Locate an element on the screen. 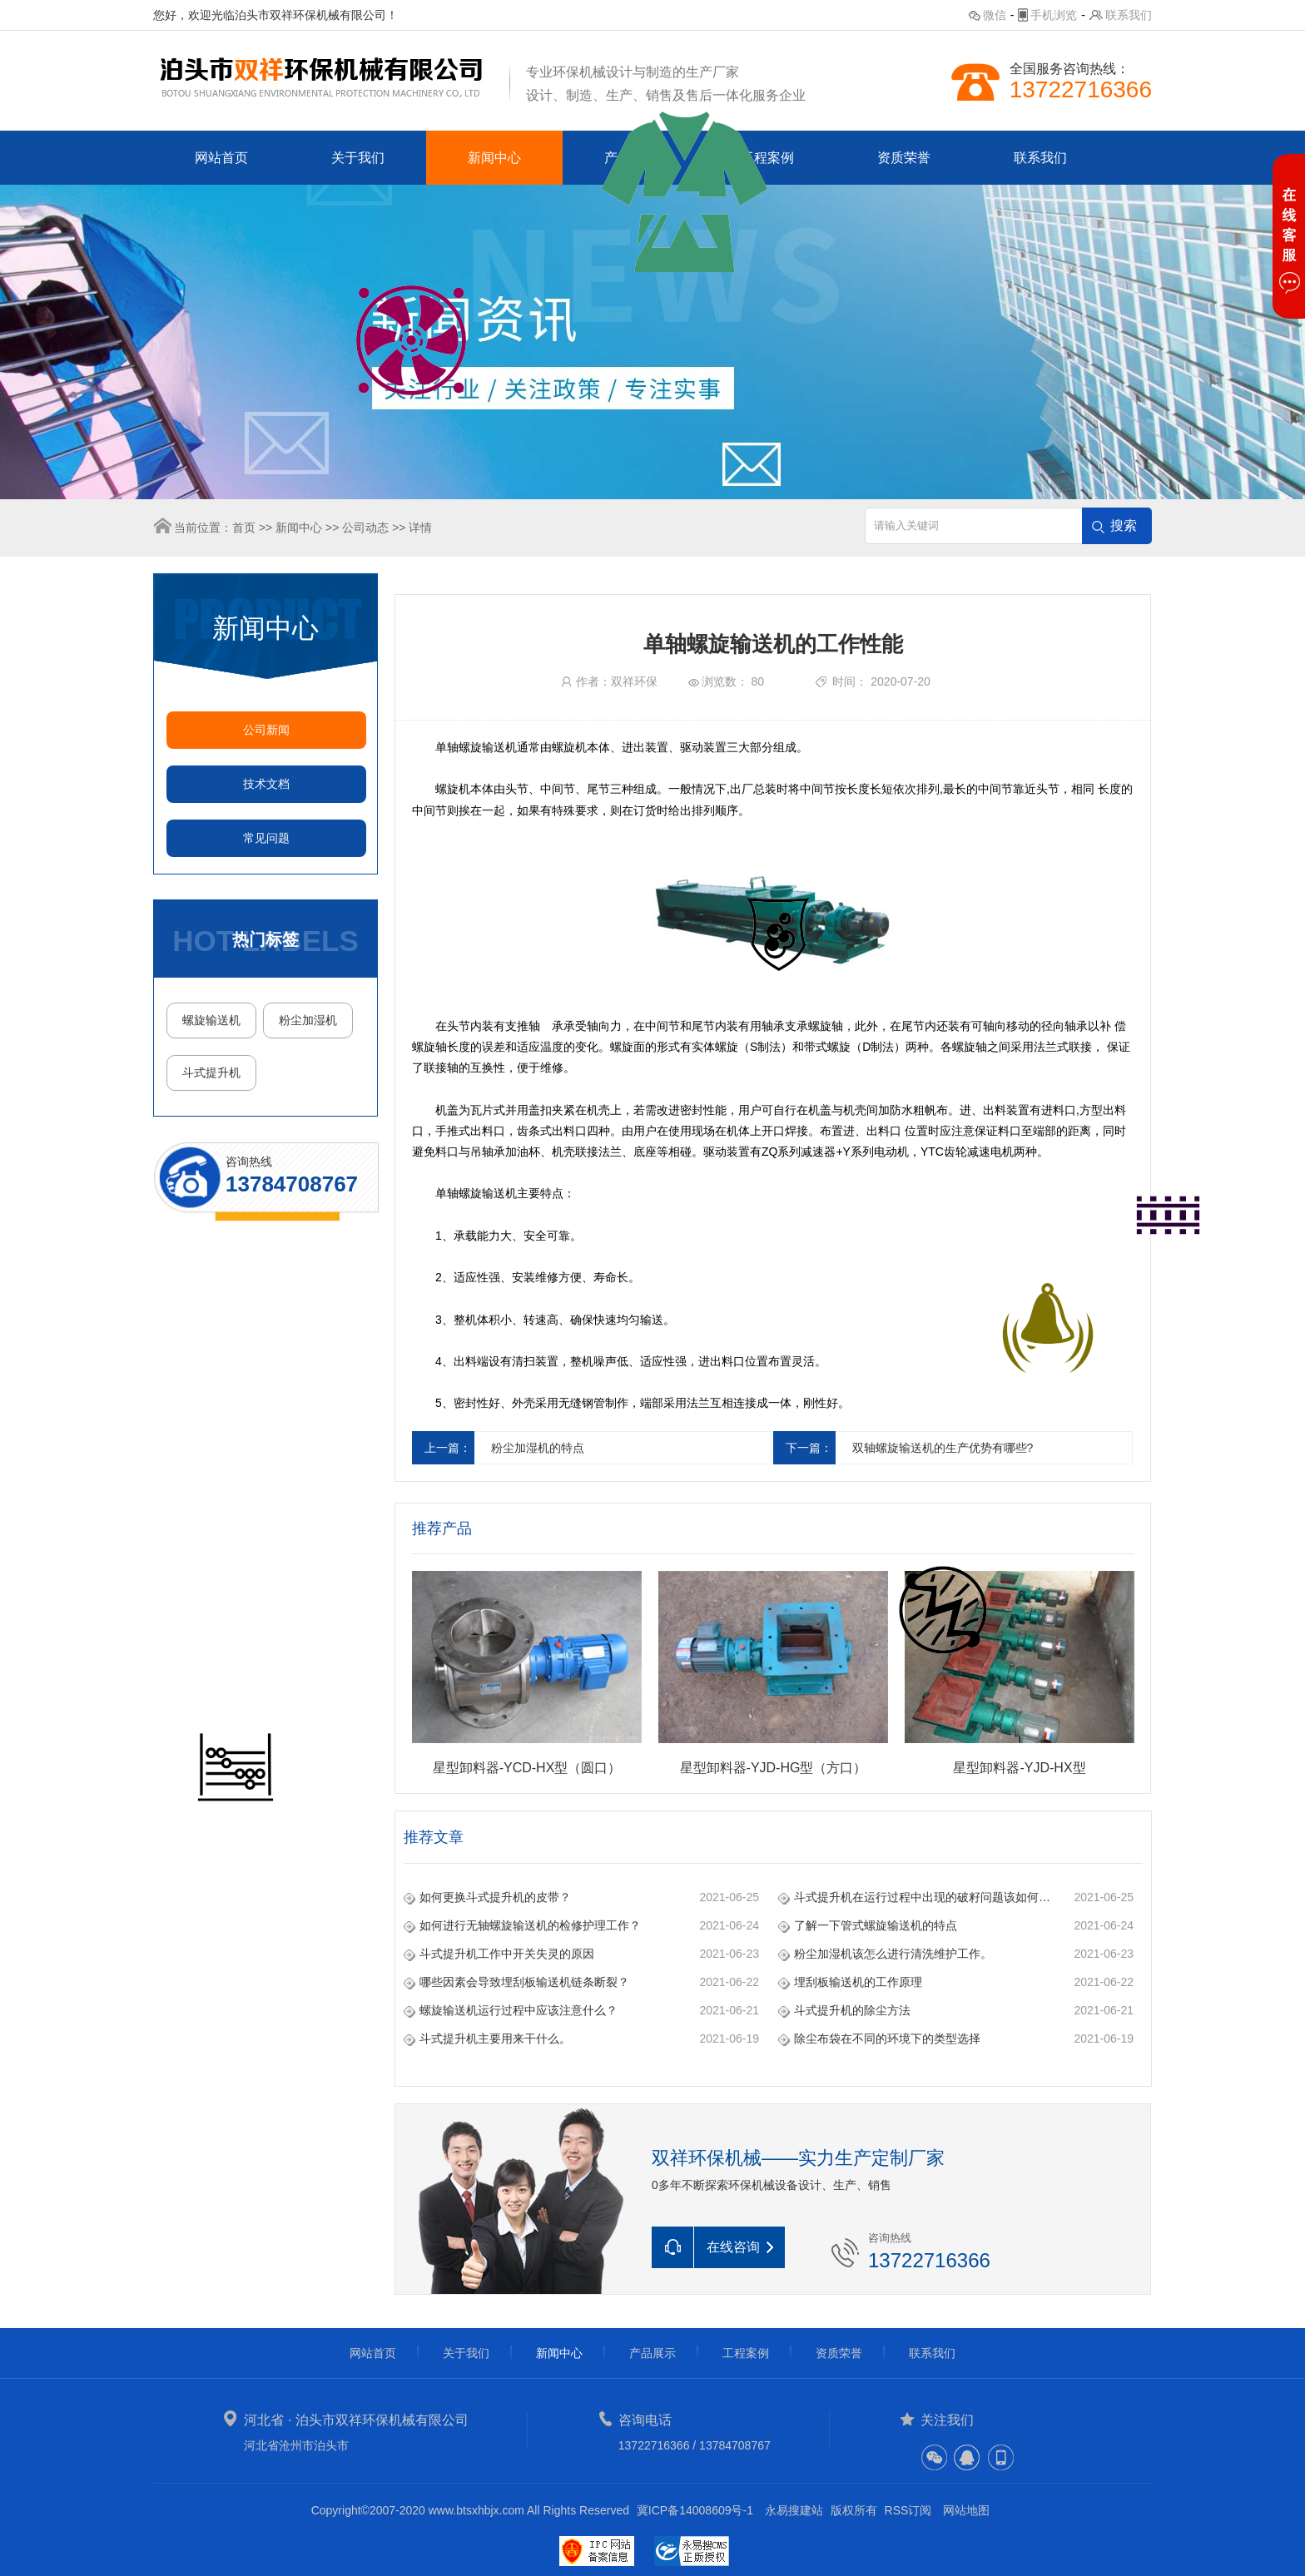 The width and height of the screenshot is (1305, 2576). select traditional Japanese clothing item is located at coordinates (684, 191).